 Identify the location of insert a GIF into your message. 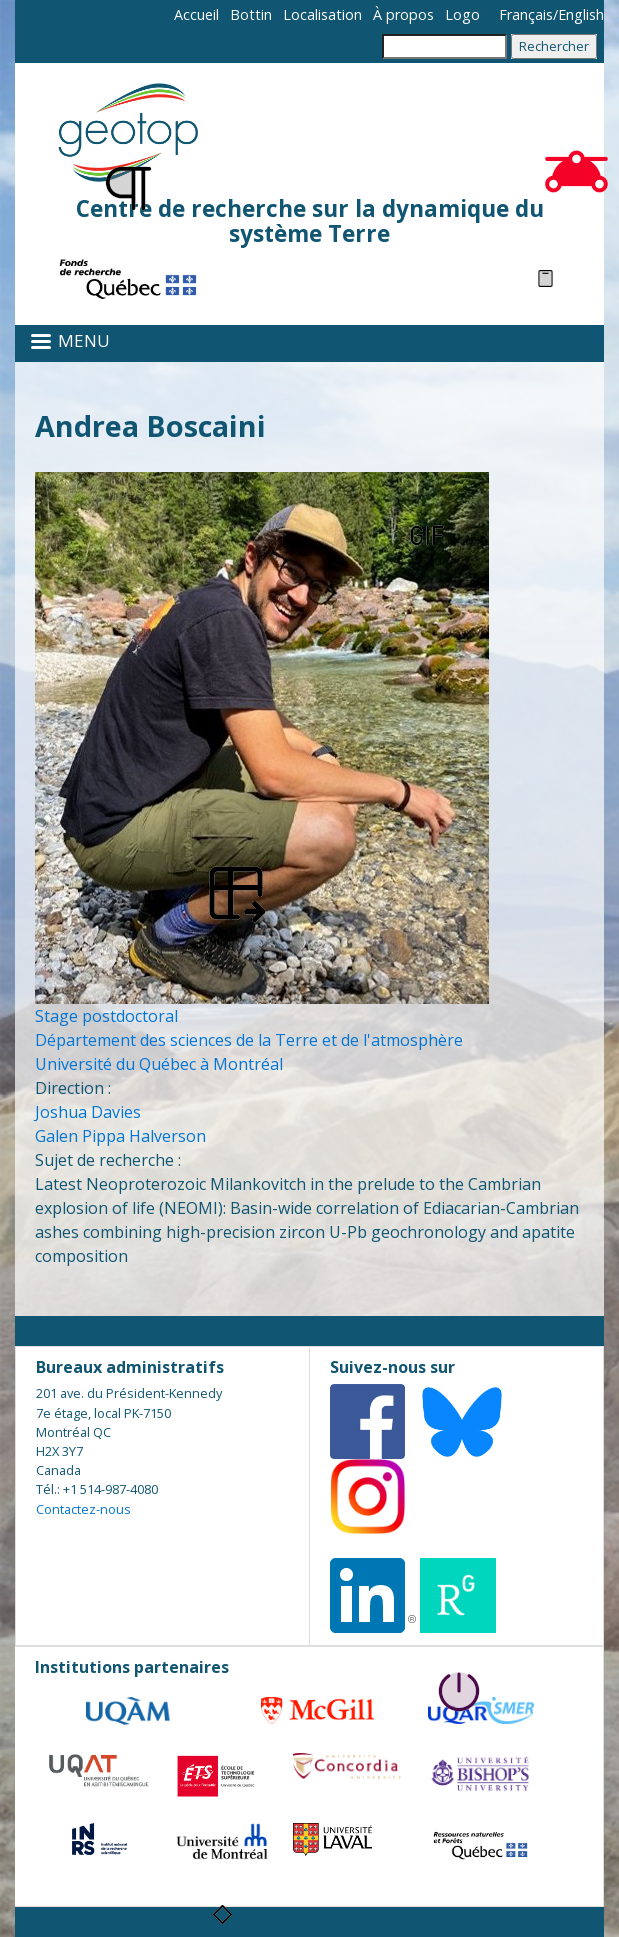
(426, 535).